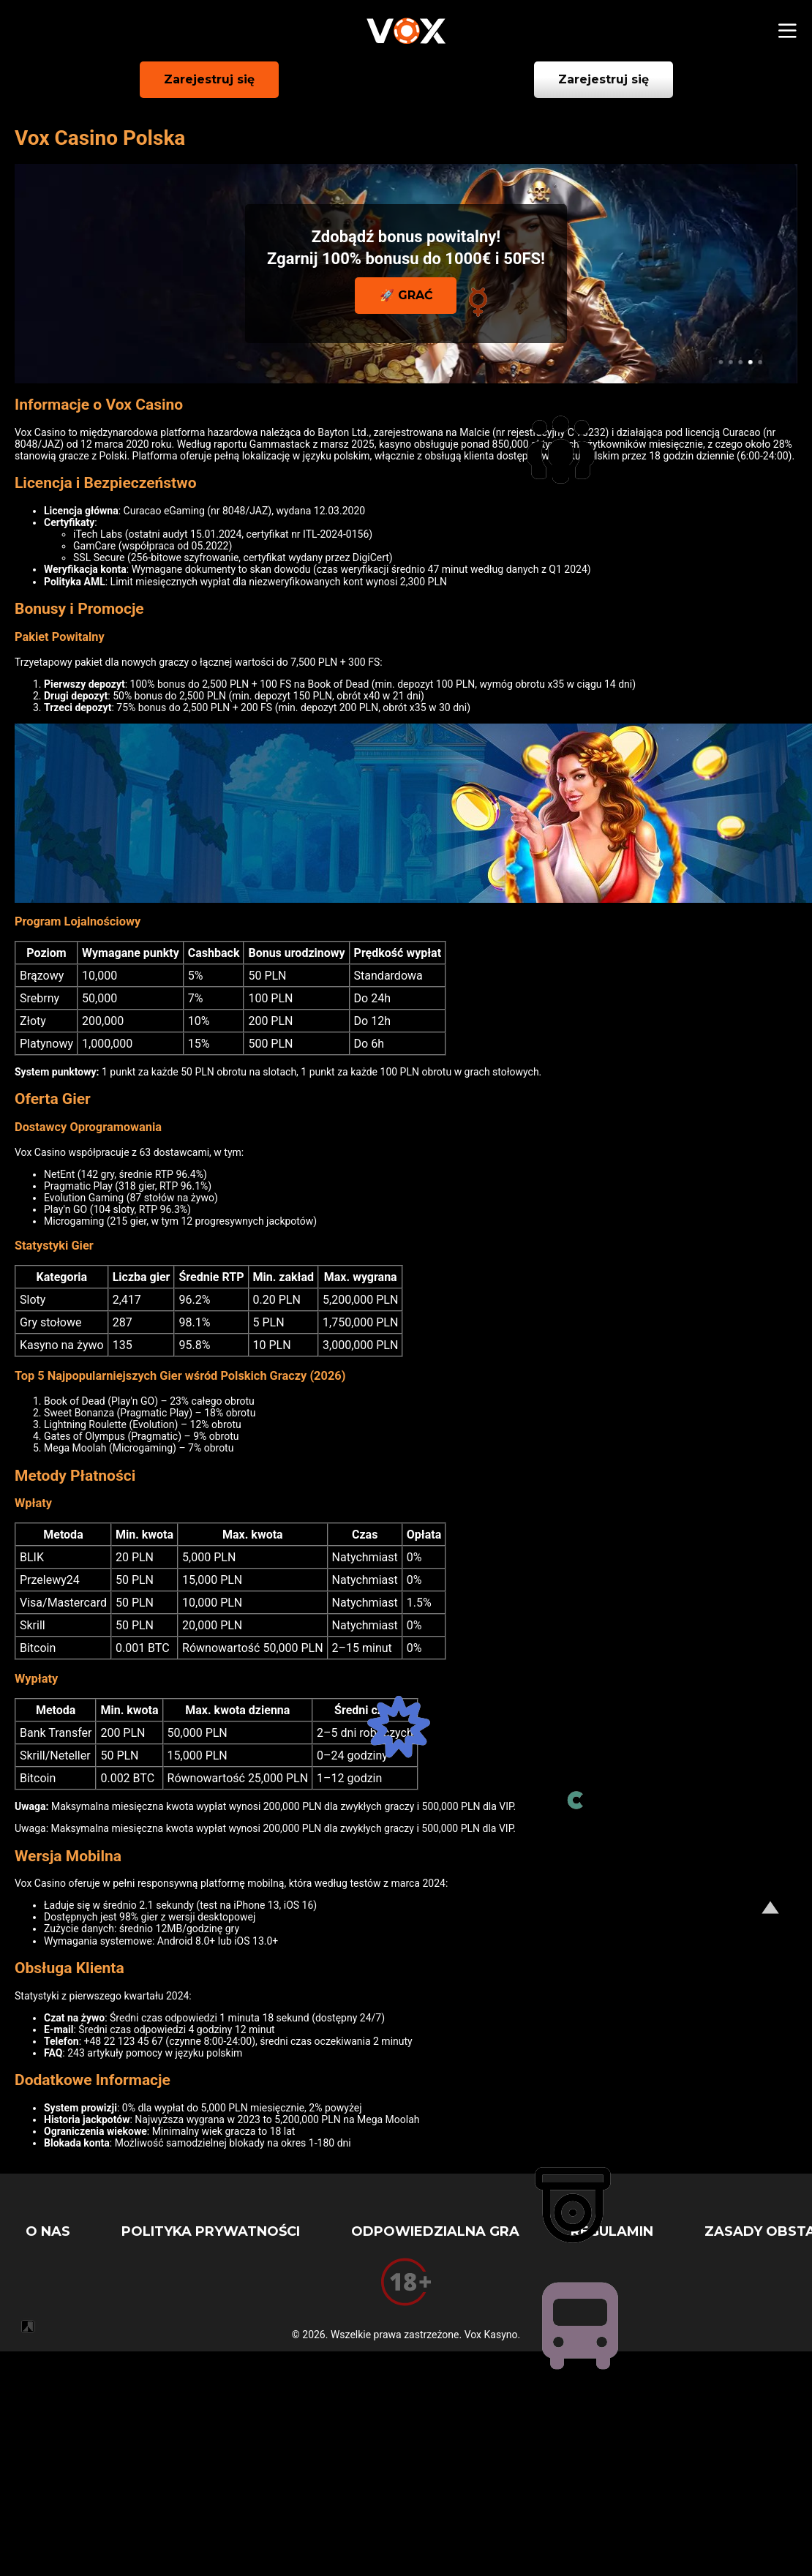  What do you see at coordinates (560, 449) in the screenshot?
I see `view group members` at bounding box center [560, 449].